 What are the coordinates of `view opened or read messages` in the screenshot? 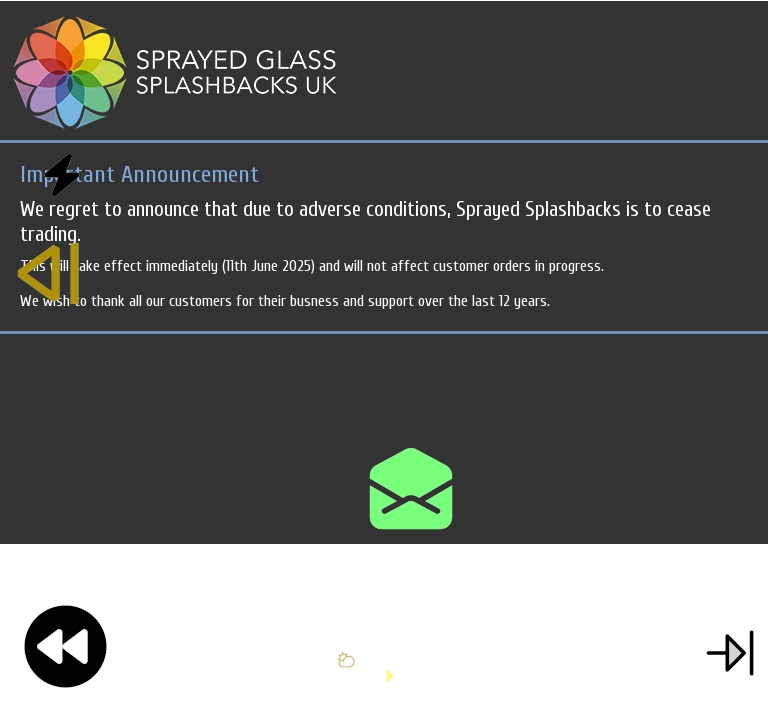 It's located at (411, 488).